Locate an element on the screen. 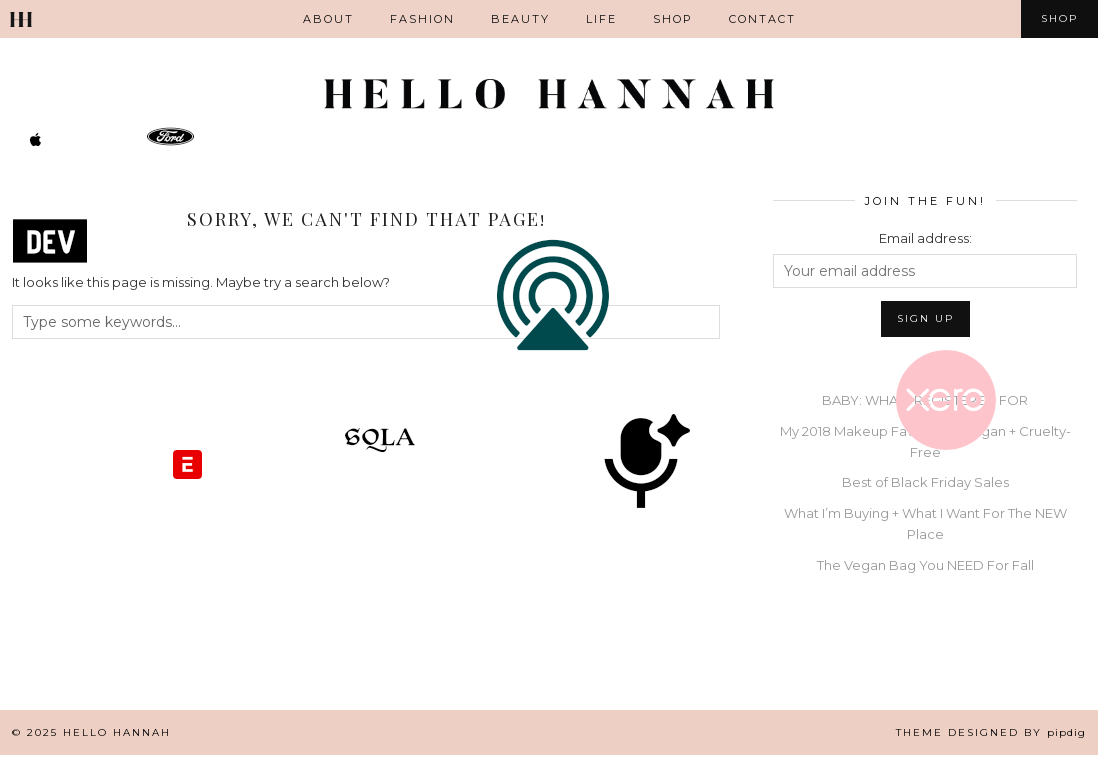 Image resolution: width=1098 pixels, height=757 pixels. open xero accounting software is located at coordinates (946, 400).